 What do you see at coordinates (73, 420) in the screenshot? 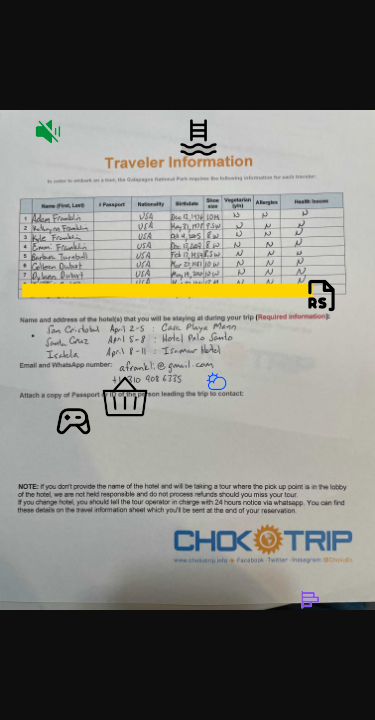
I see `access gaming features or settings` at bounding box center [73, 420].